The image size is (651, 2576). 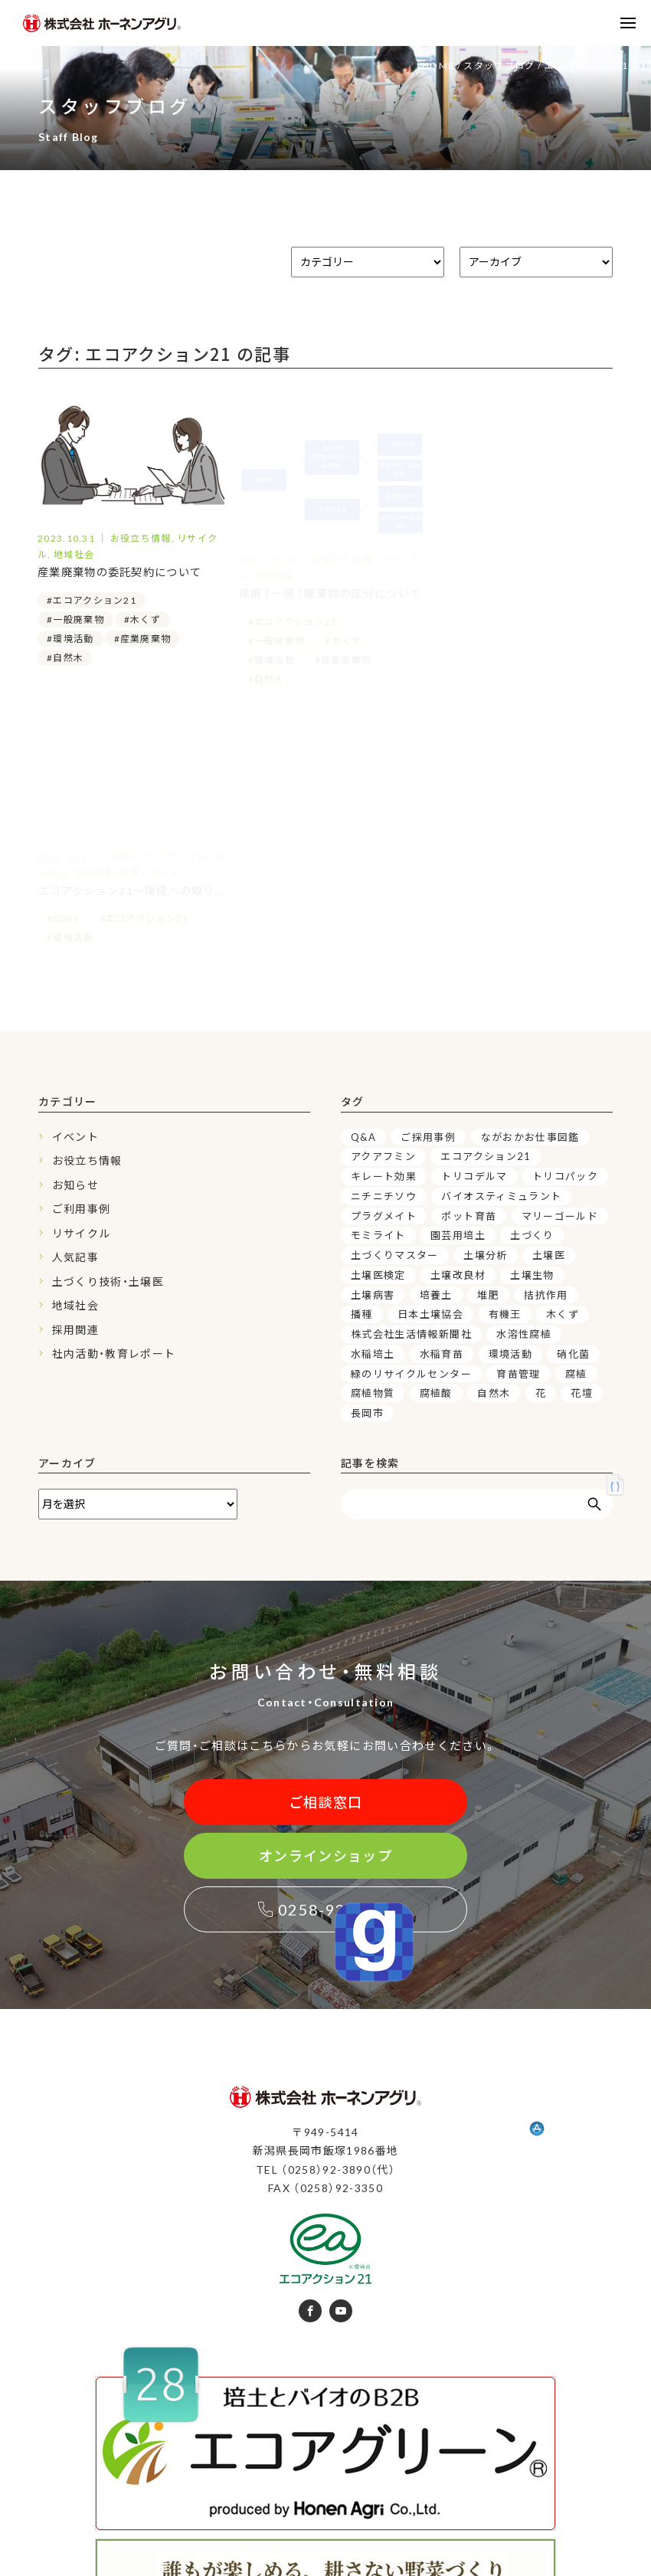 I want to click on open software properties or system settings, so click(x=537, y=2129).